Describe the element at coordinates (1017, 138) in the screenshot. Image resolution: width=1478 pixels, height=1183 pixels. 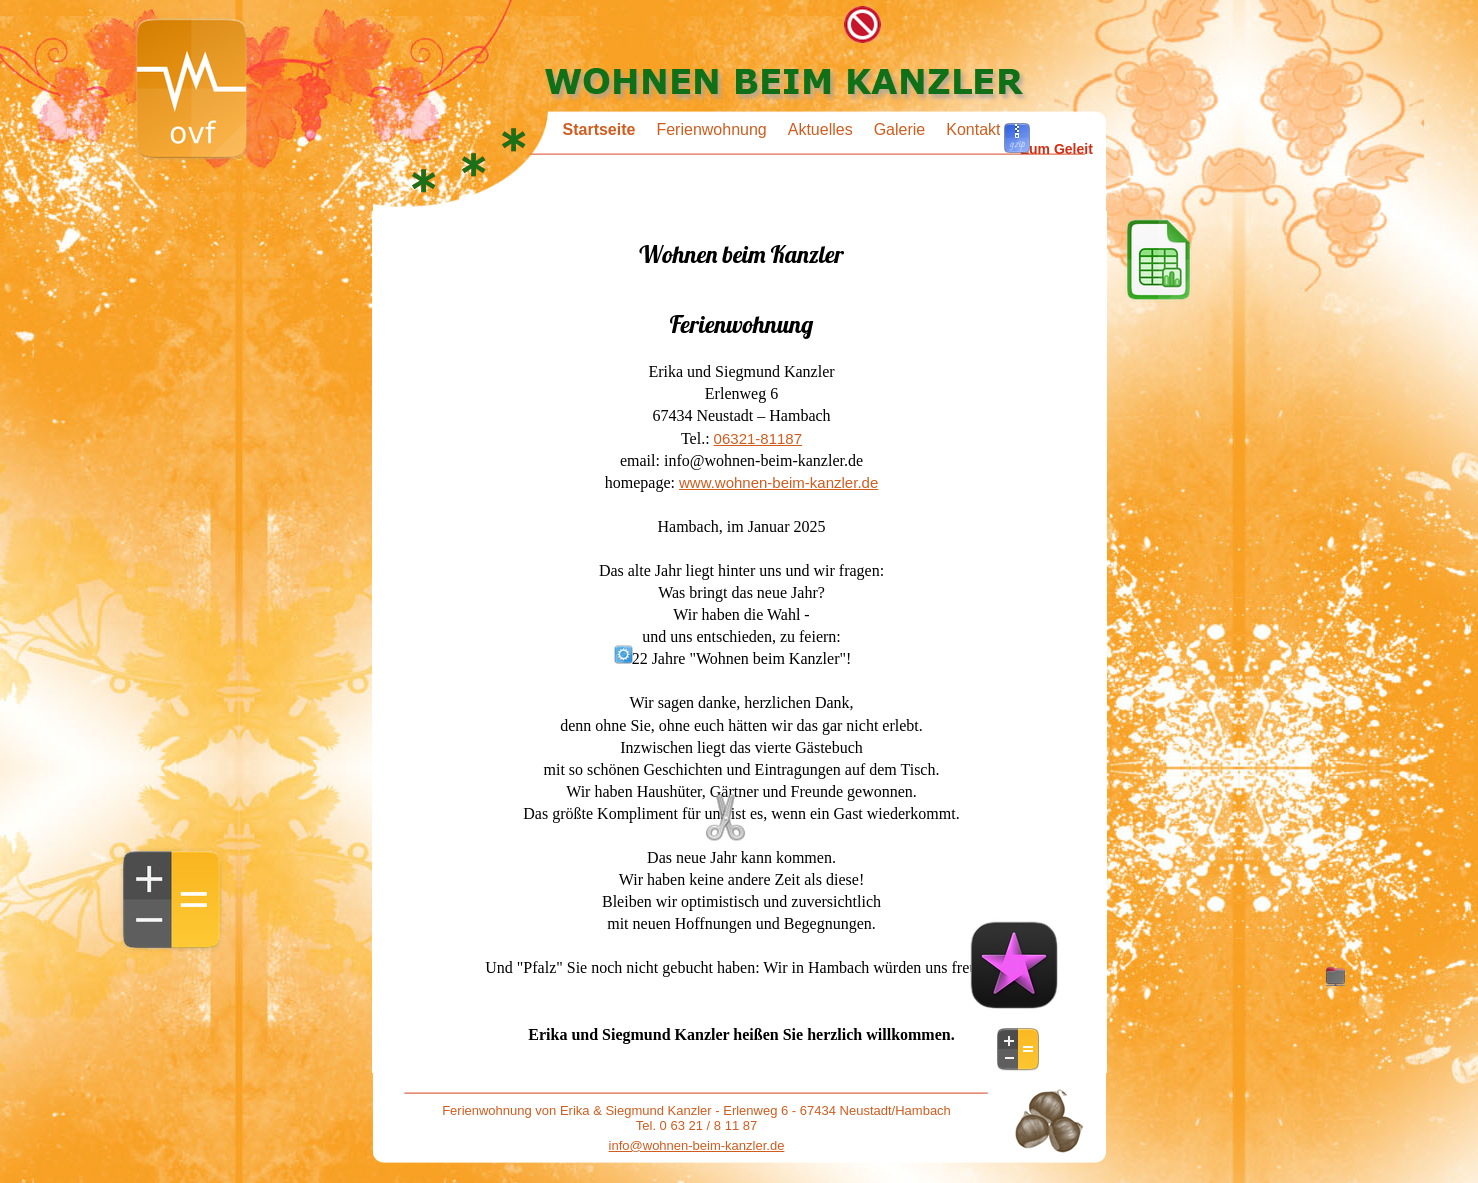
I see `a gzip compressed archive file` at that location.